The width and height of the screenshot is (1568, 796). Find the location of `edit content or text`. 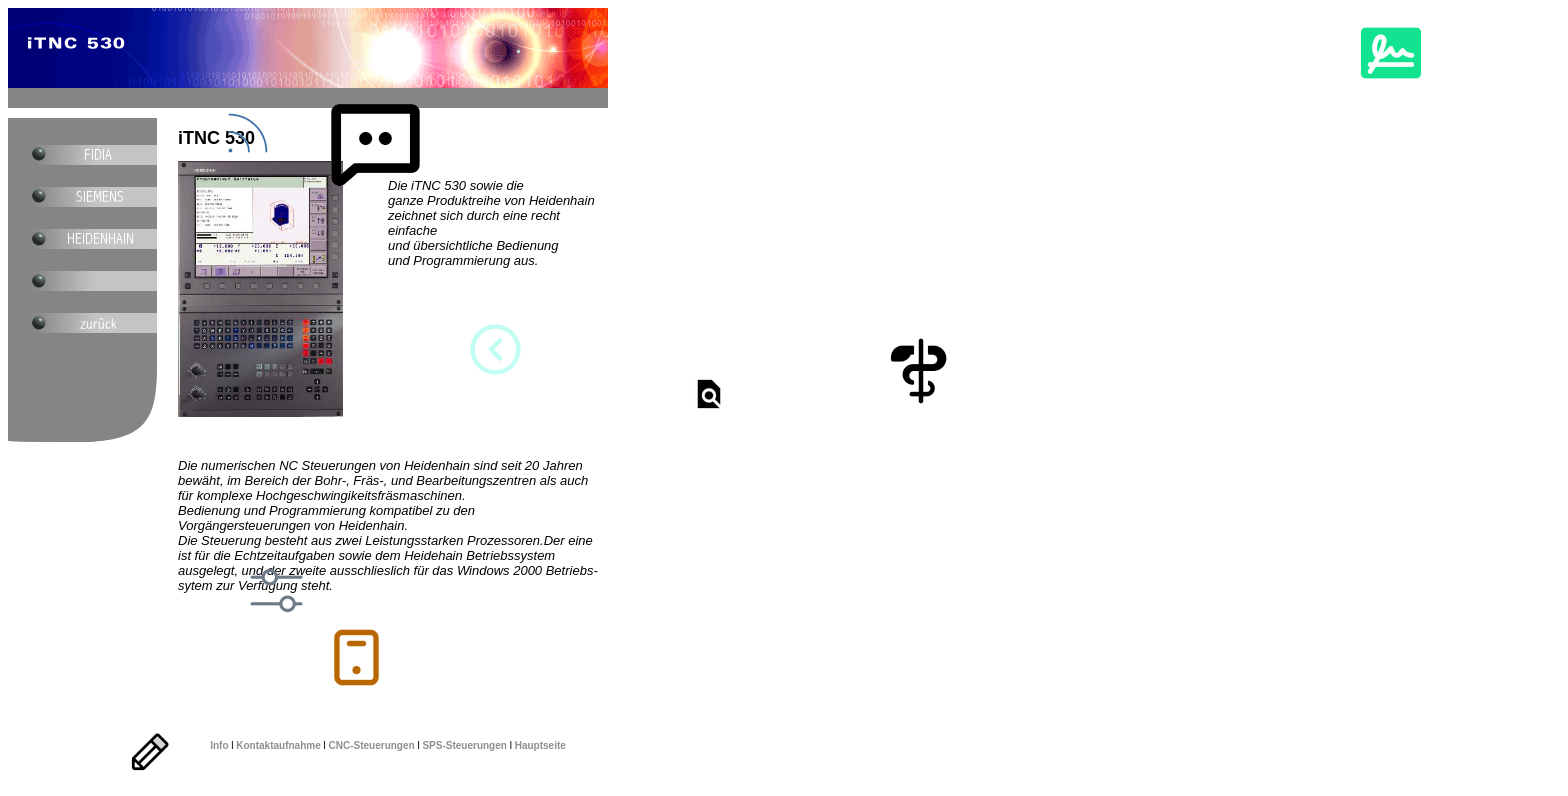

edit content or text is located at coordinates (149, 752).